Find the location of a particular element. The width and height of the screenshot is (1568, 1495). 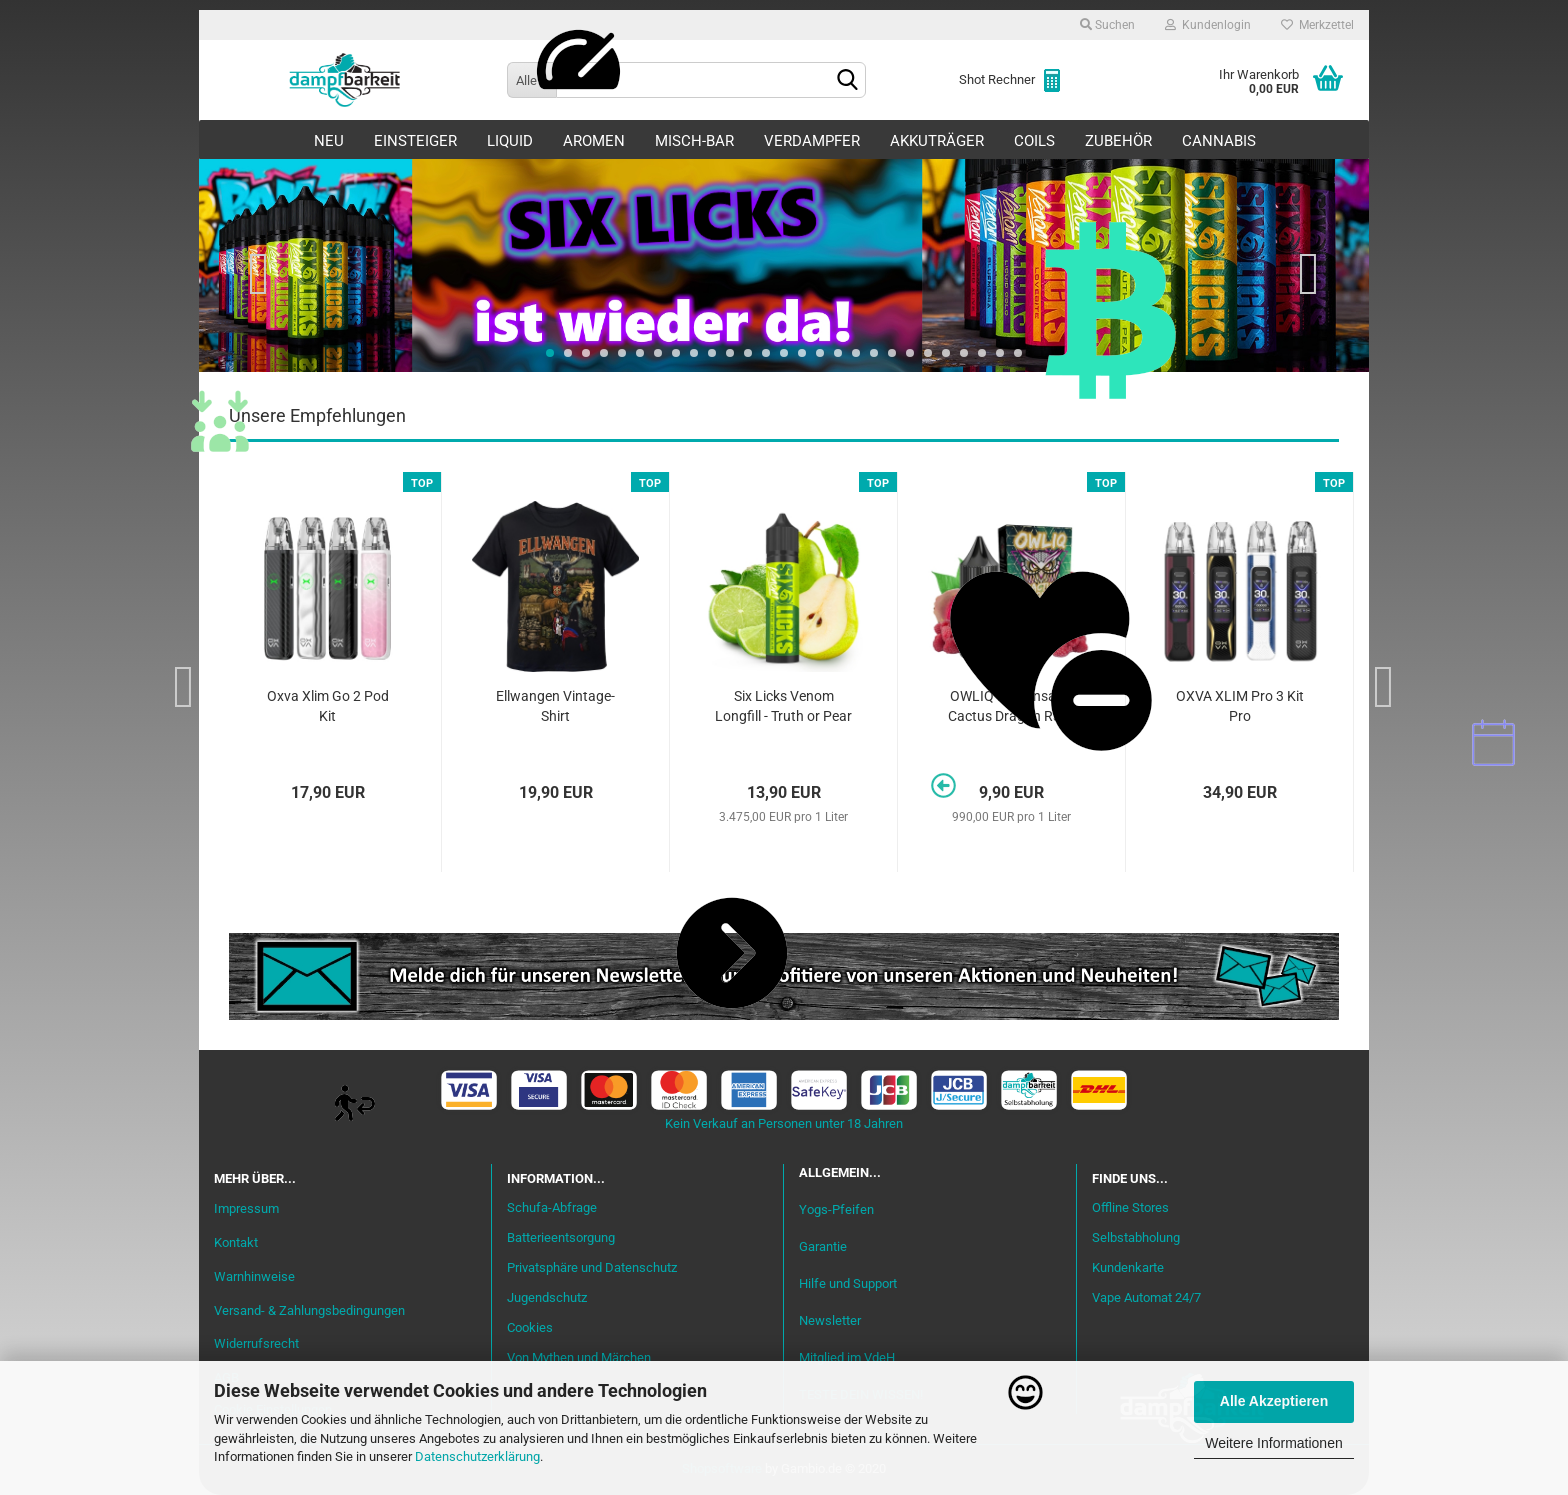

distribute tasks or assignments to team members is located at coordinates (220, 423).